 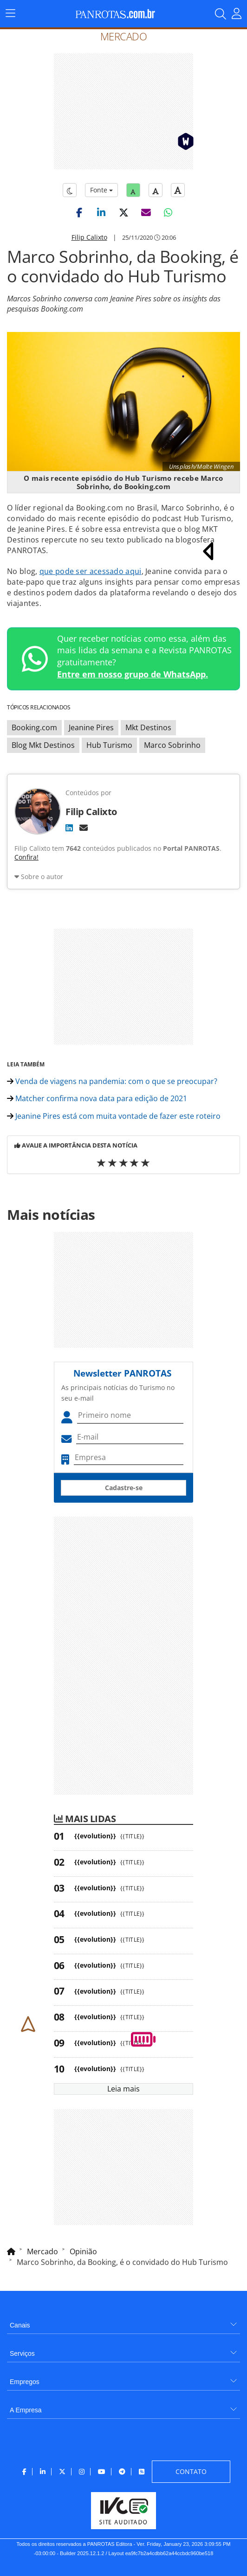 What do you see at coordinates (143, 2039) in the screenshot?
I see `indicates battery is fully charged` at bounding box center [143, 2039].